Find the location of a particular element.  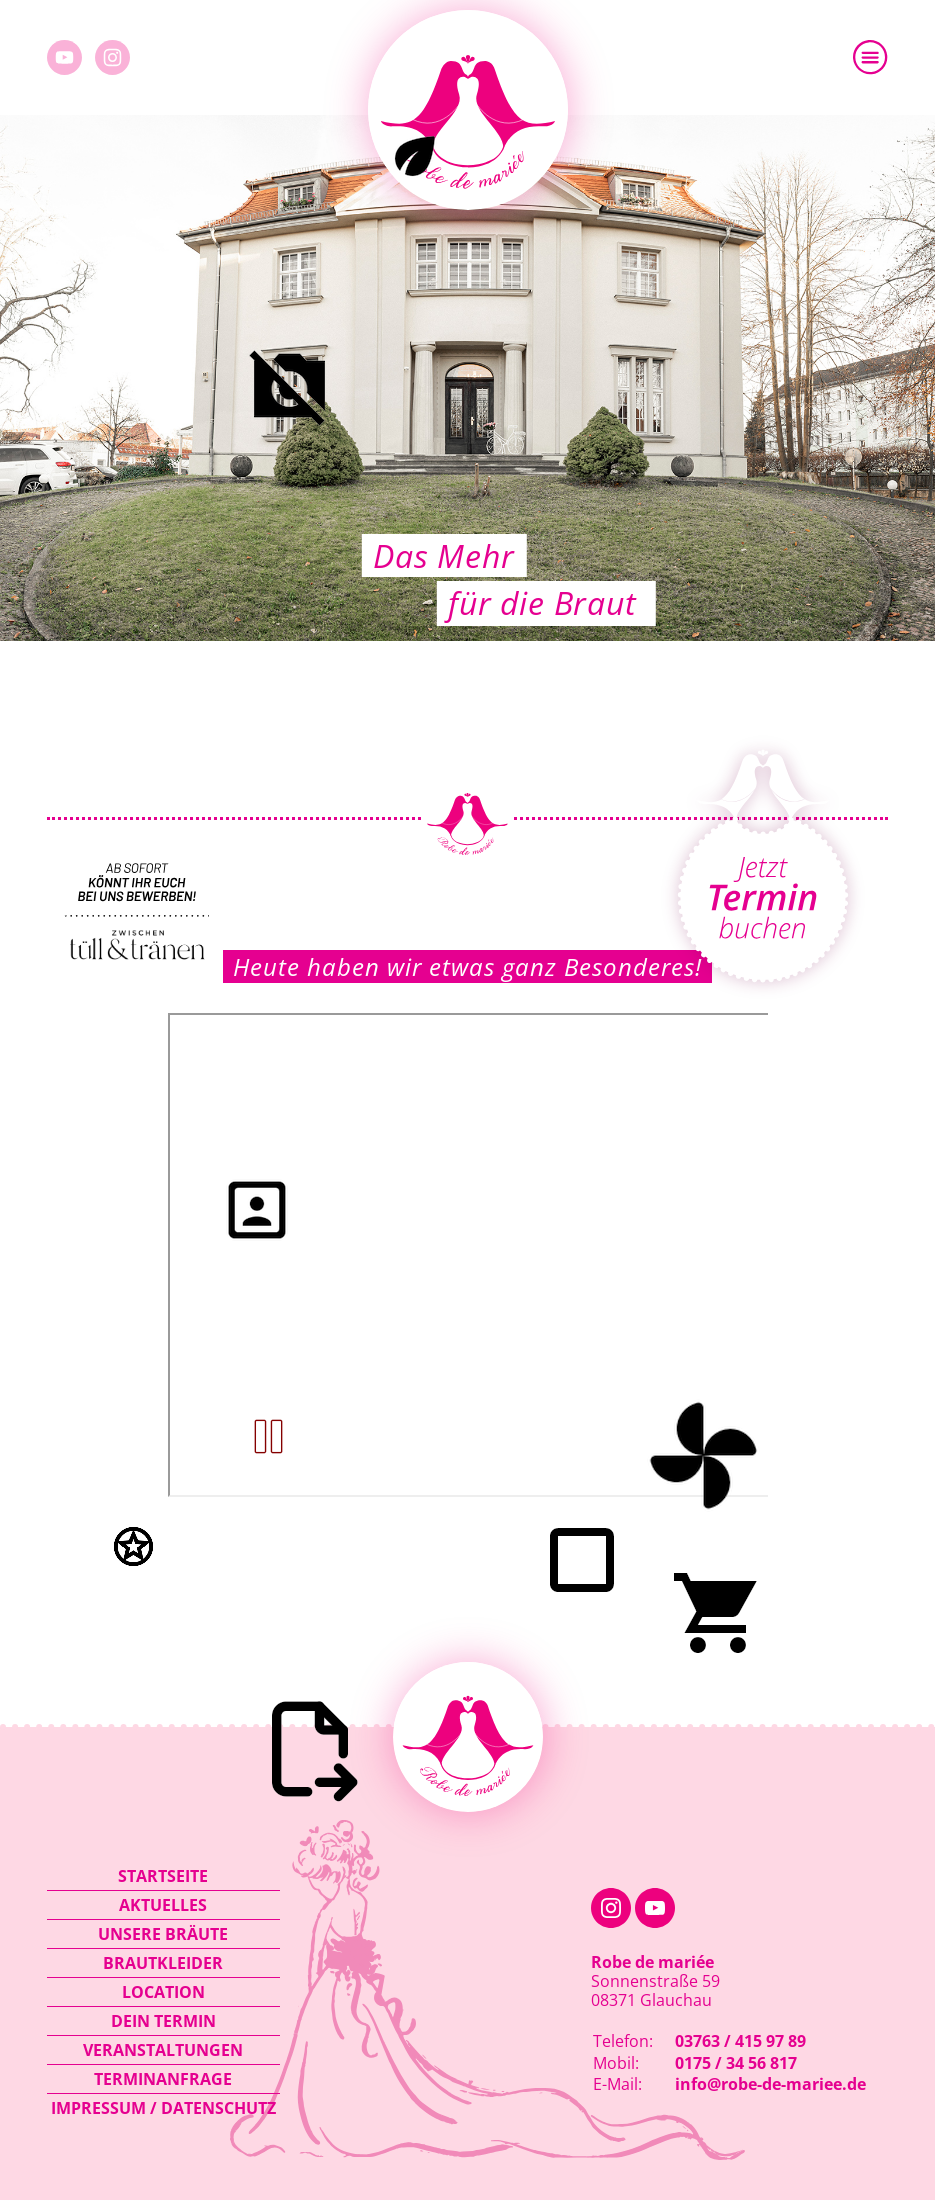

indicates eco-friendly or sustainable mode is located at coordinates (415, 156).